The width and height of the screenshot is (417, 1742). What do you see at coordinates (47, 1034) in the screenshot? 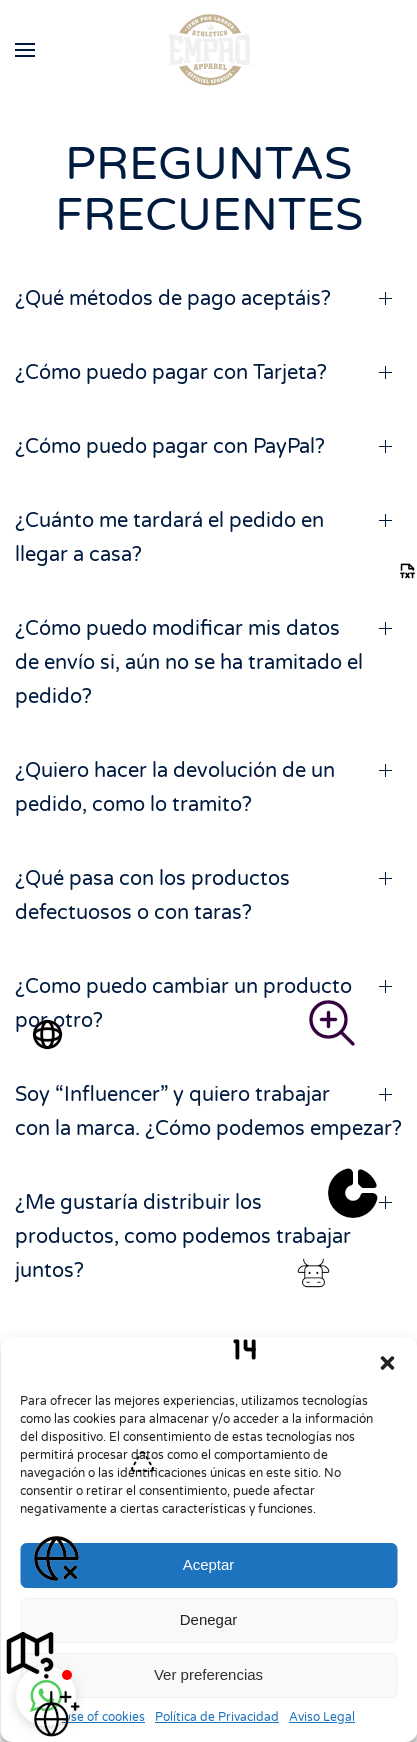
I see `view 360-degree panorama` at bounding box center [47, 1034].